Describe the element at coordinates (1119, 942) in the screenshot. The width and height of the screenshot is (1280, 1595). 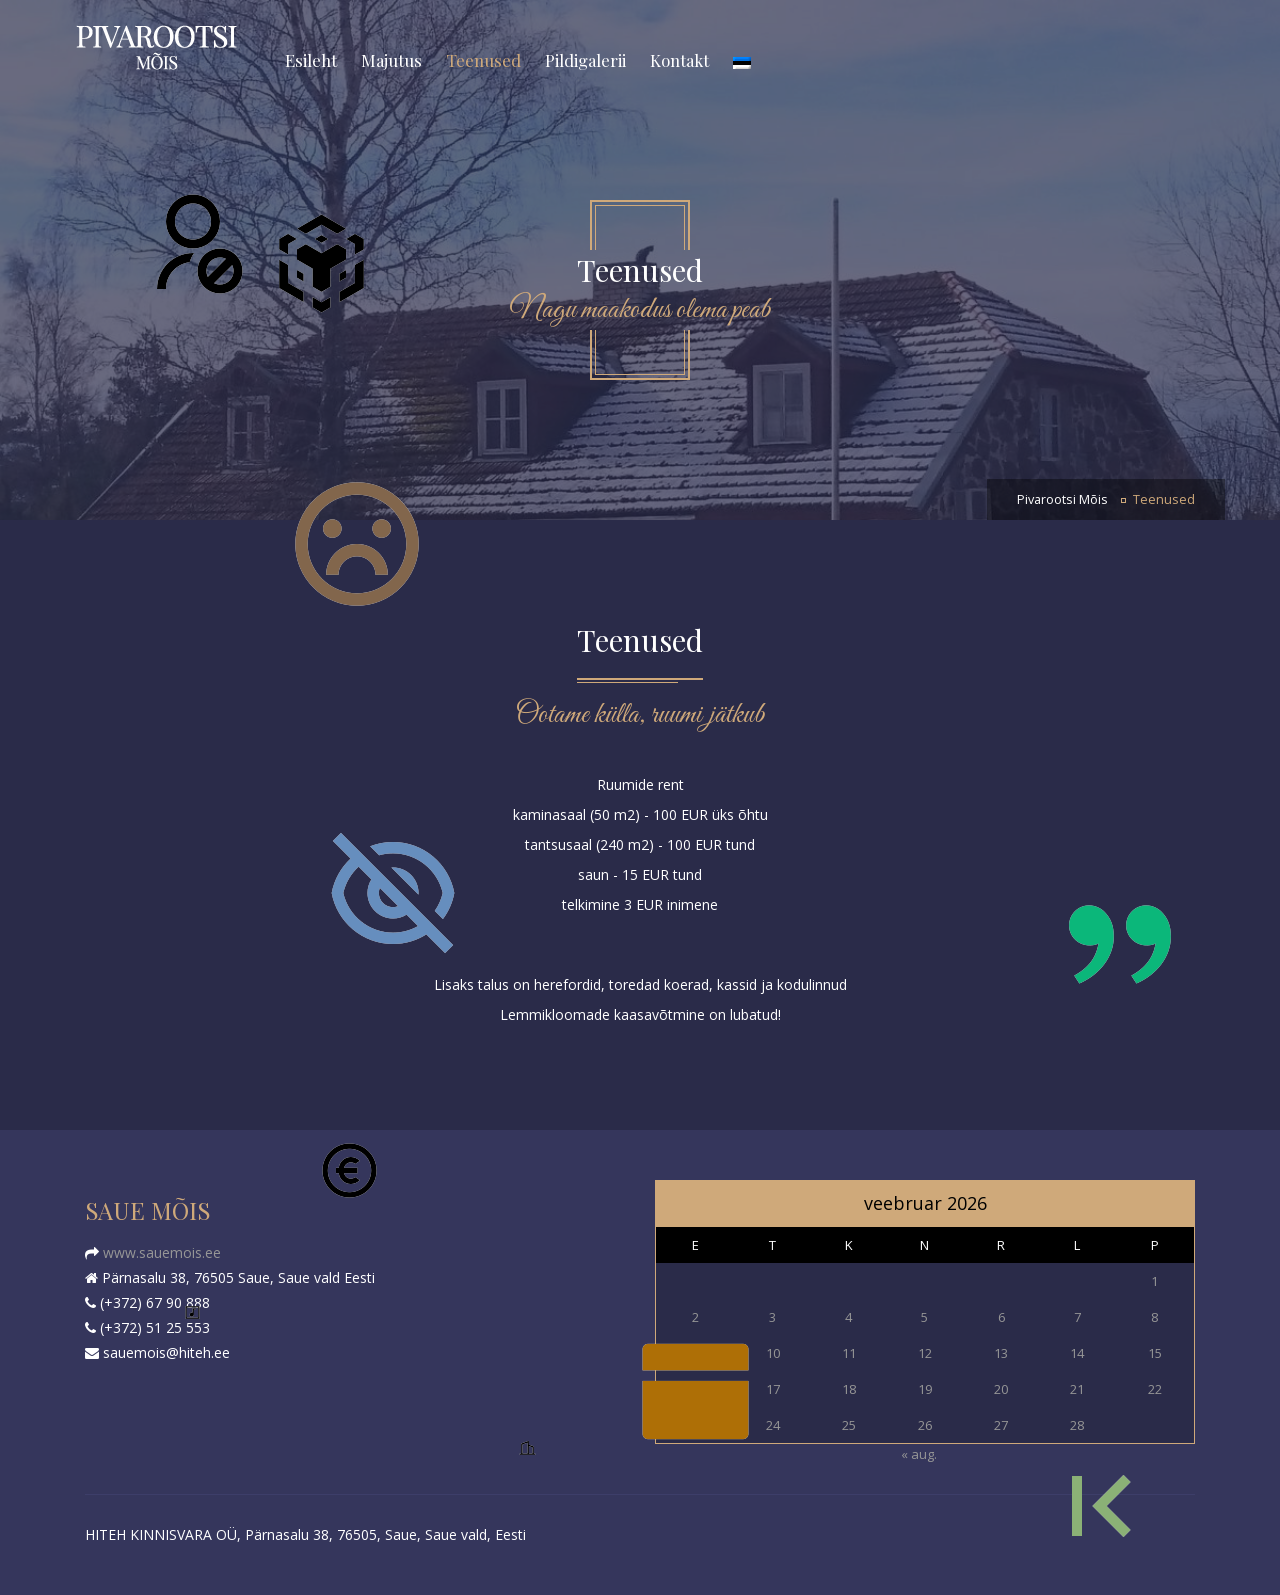
I see `insert a closing quotation mark` at that location.